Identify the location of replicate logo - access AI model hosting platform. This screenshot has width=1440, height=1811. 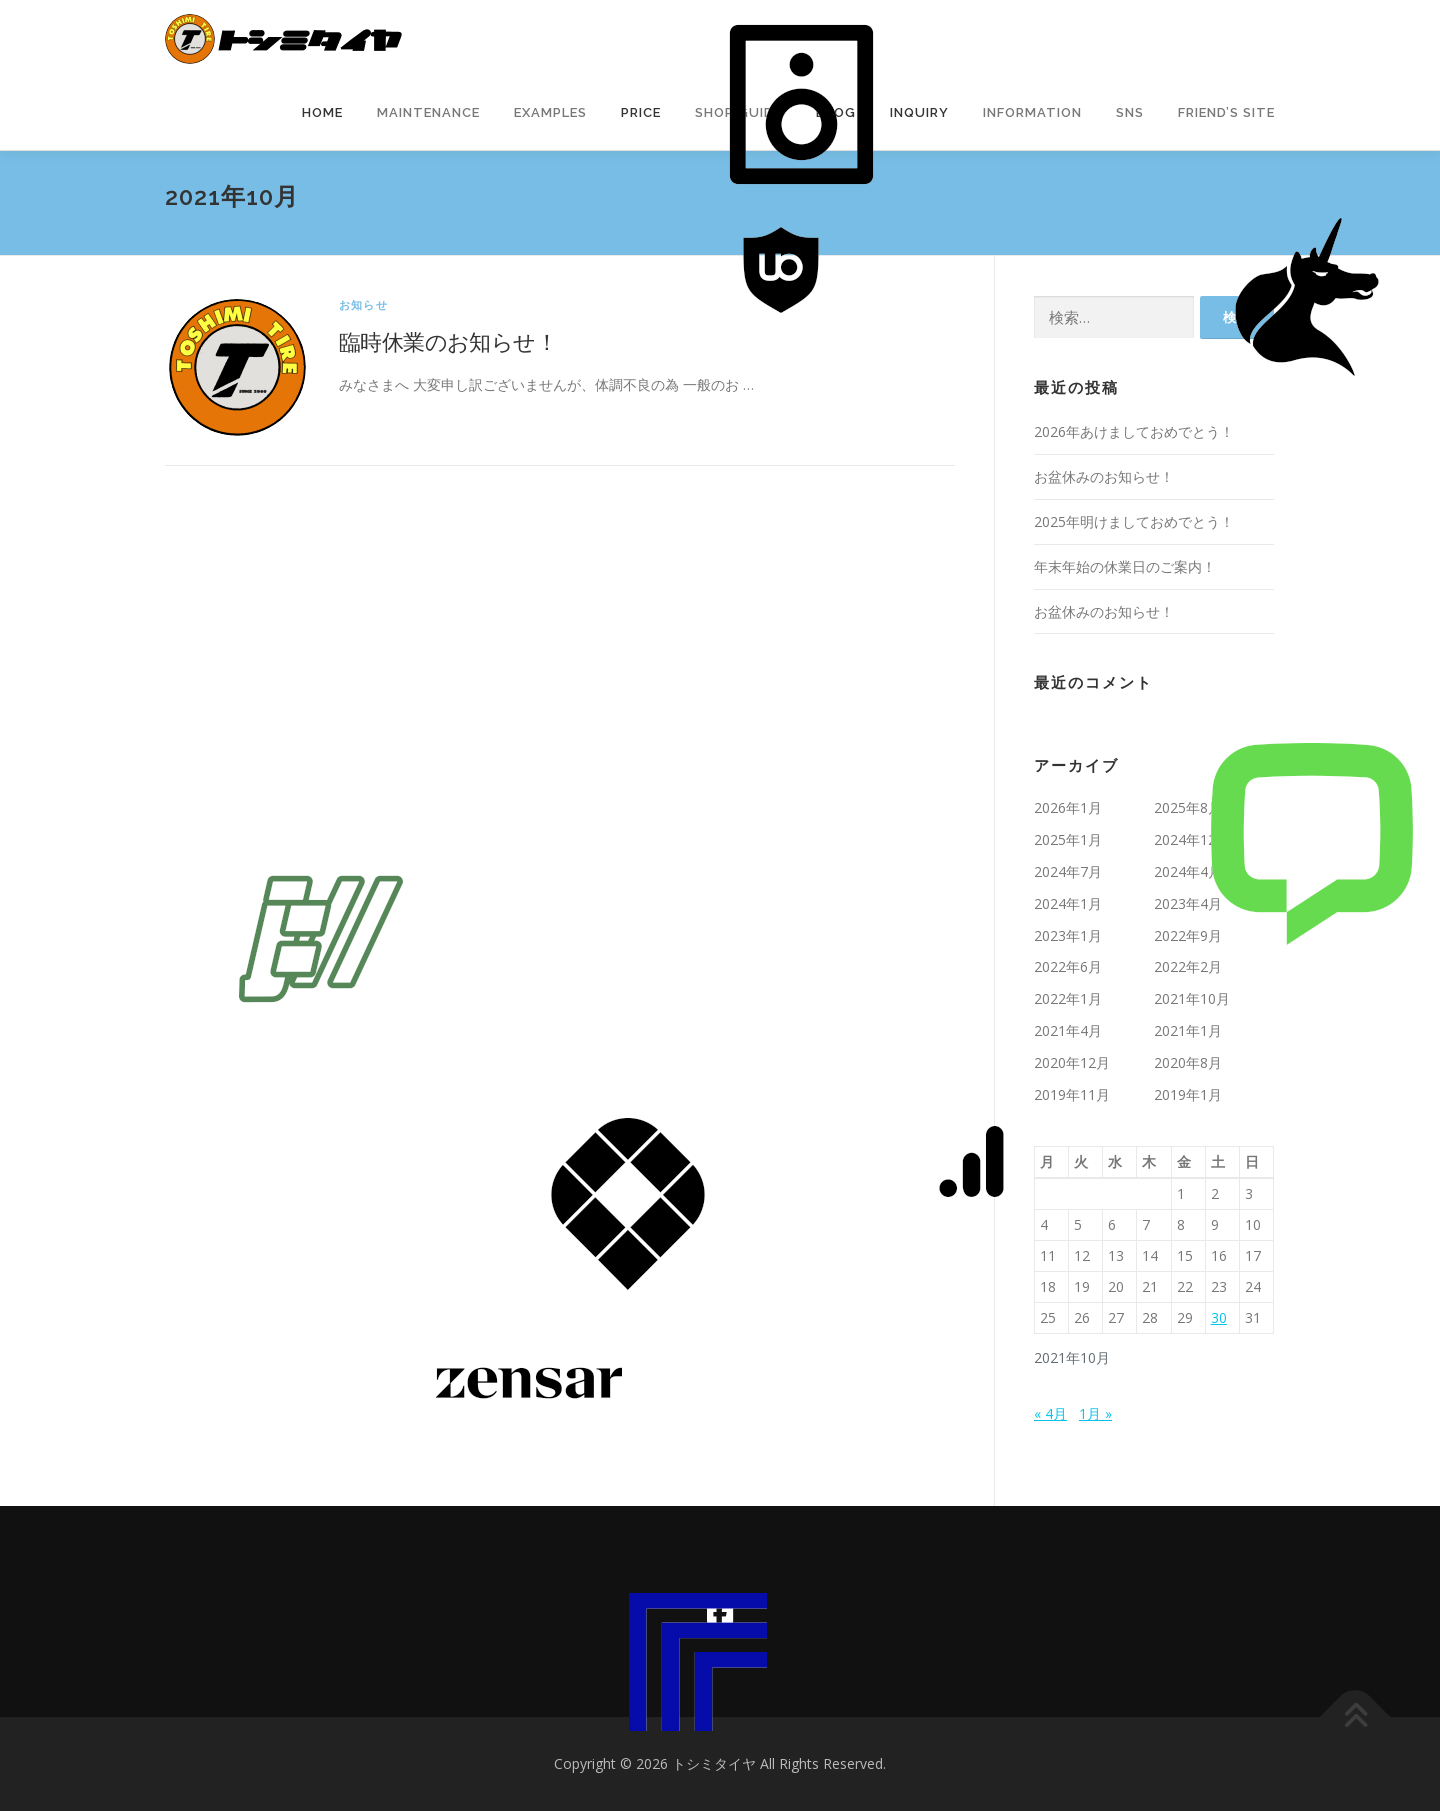
(698, 1662).